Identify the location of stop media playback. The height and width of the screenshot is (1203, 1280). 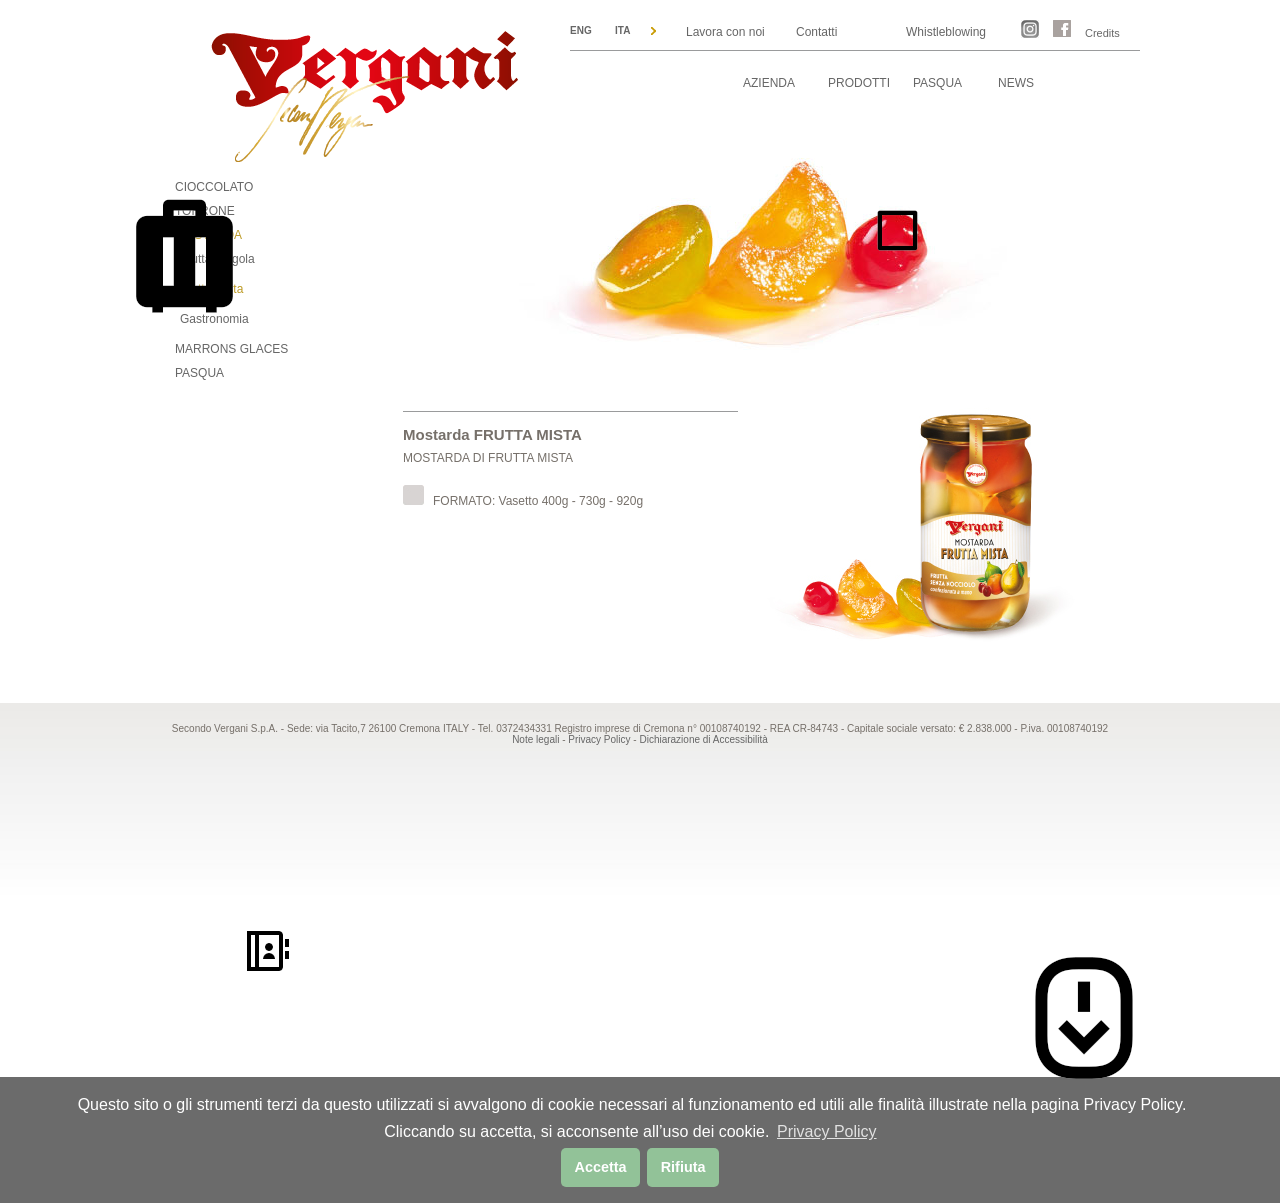
(897, 230).